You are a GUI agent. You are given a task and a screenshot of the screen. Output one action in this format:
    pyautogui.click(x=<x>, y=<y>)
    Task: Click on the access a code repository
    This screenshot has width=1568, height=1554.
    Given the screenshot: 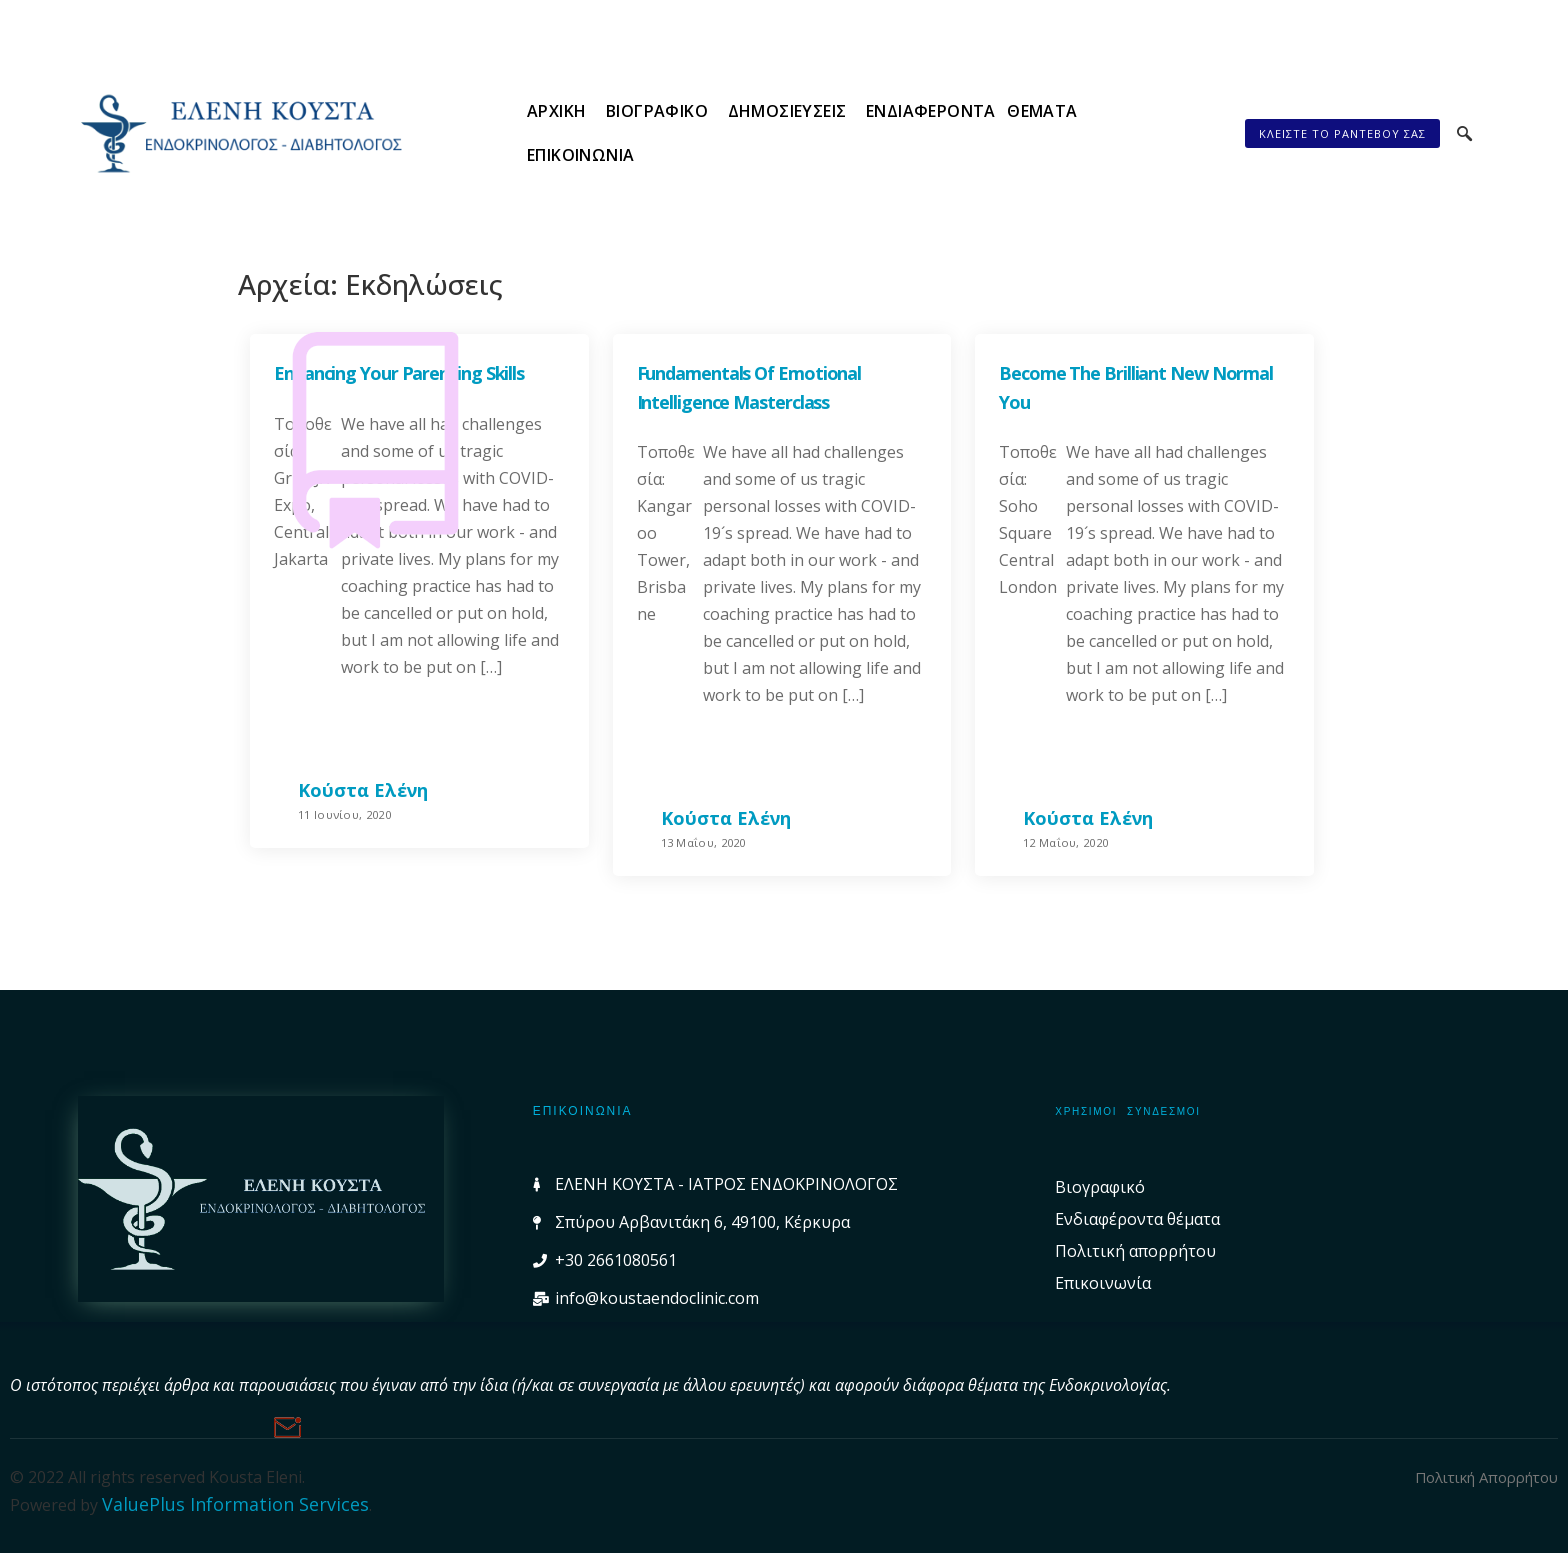 What is the action you would take?
    pyautogui.click(x=375, y=442)
    